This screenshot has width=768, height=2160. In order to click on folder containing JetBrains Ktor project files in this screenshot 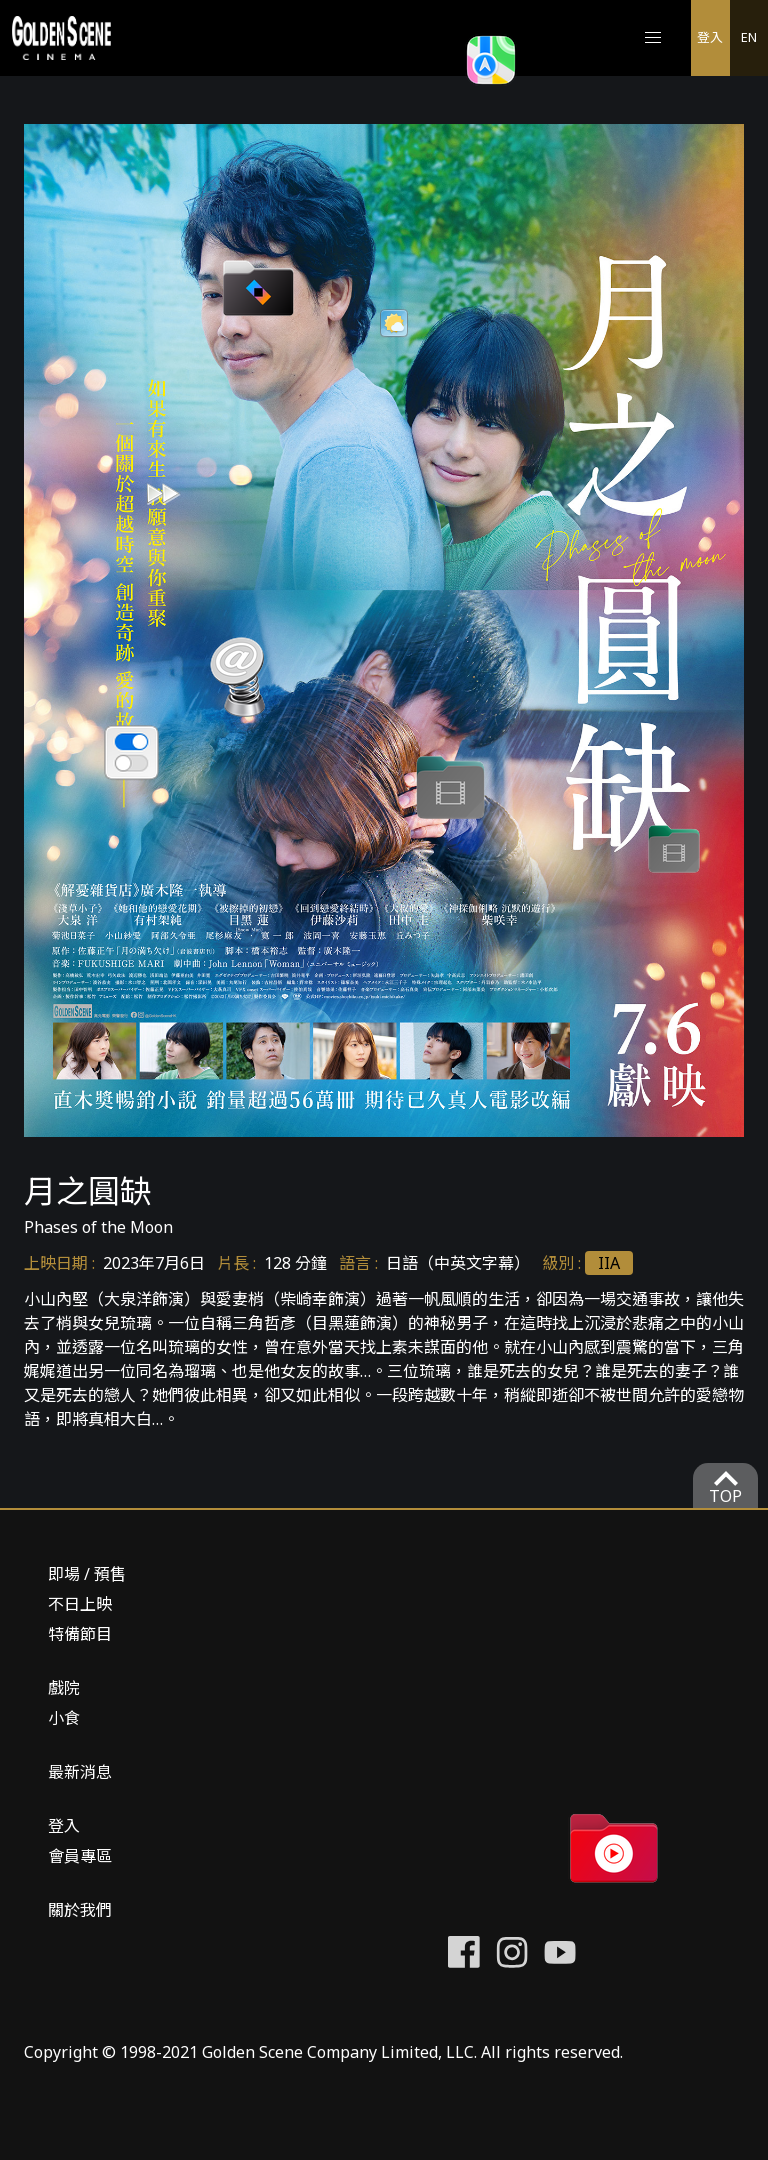, I will do `click(258, 290)`.